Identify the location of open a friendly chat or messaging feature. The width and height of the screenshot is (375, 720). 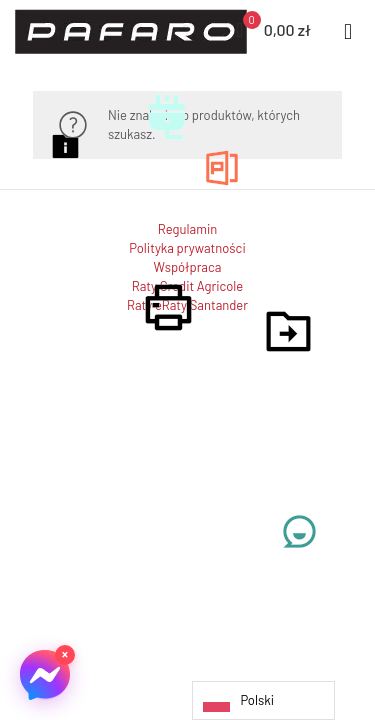
(299, 531).